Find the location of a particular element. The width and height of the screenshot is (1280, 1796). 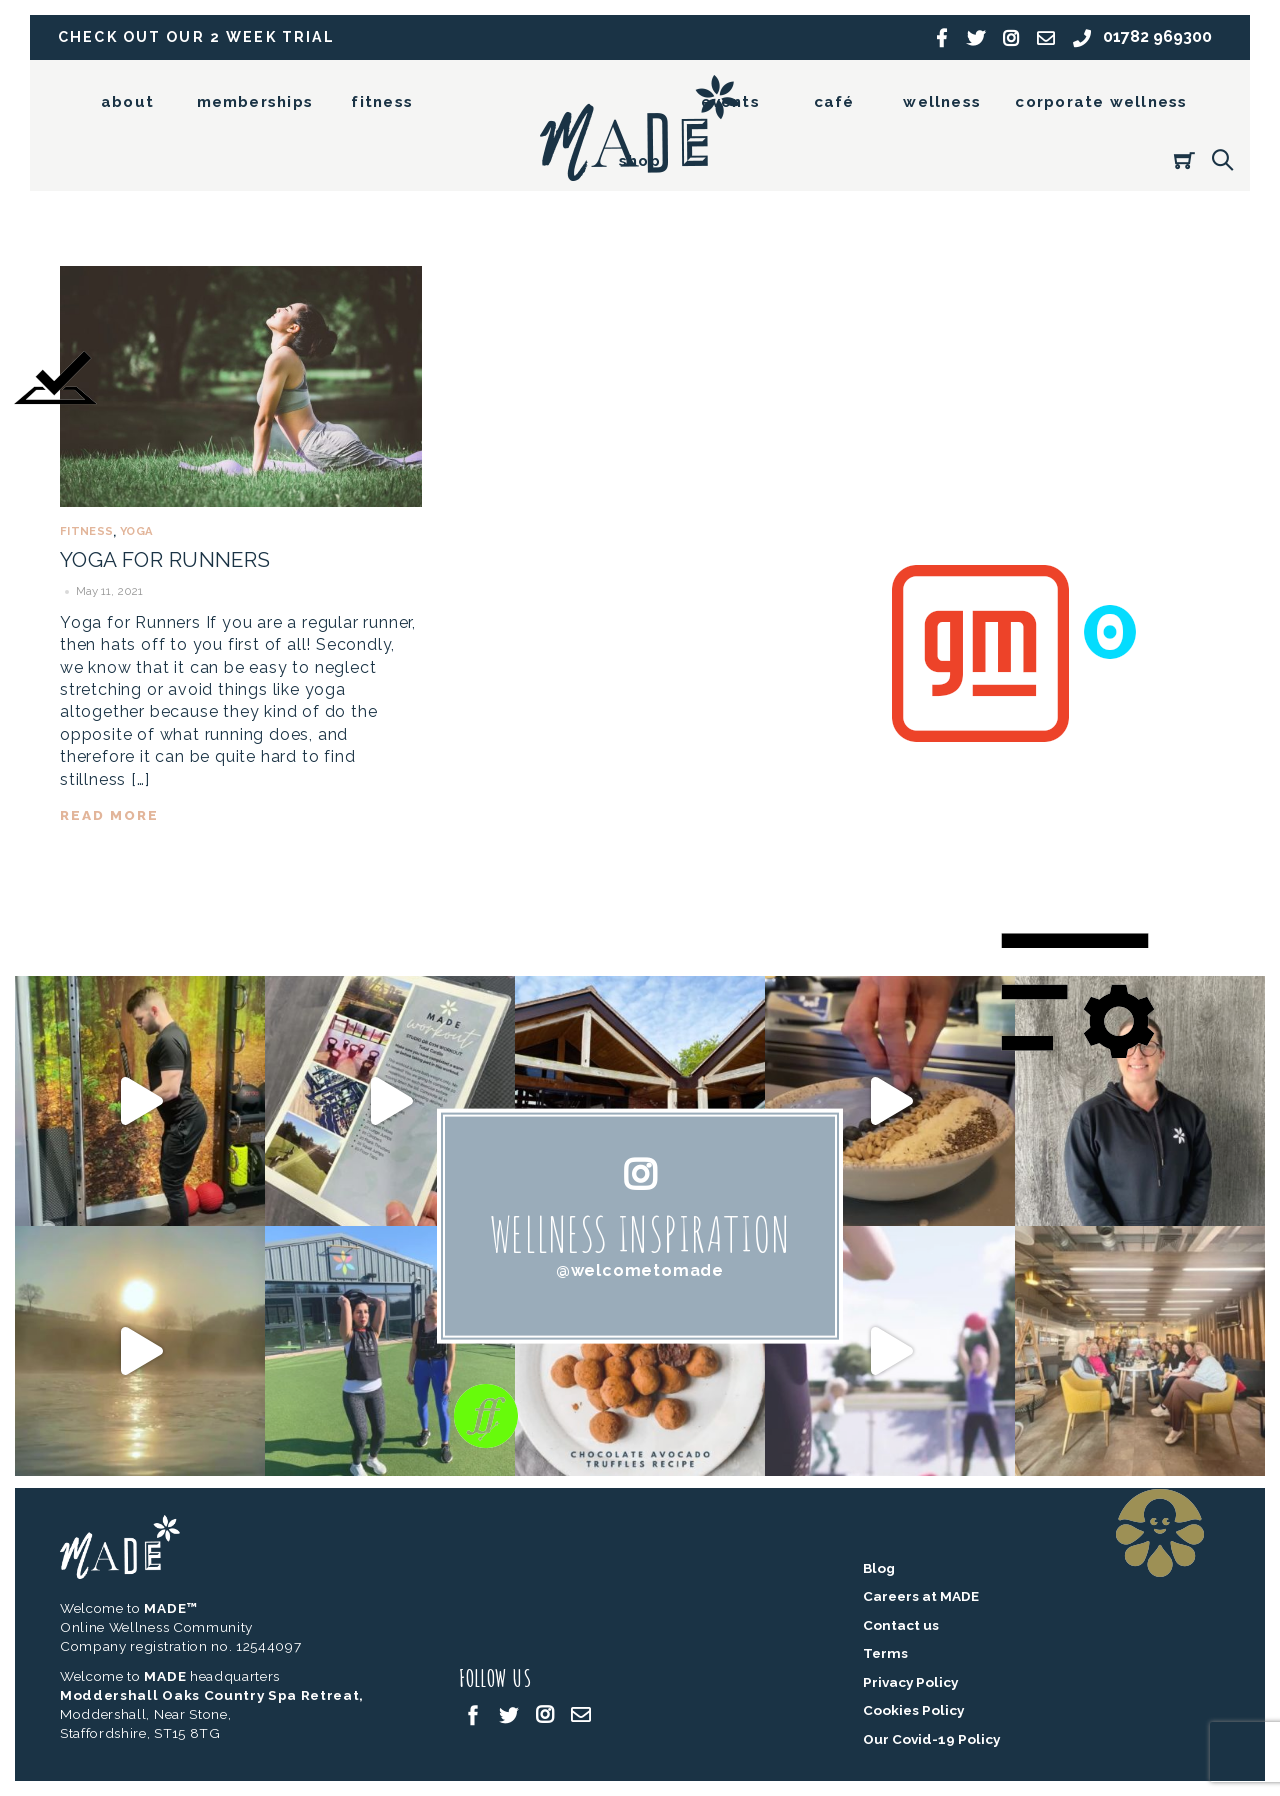

general motors company logo is located at coordinates (980, 653).